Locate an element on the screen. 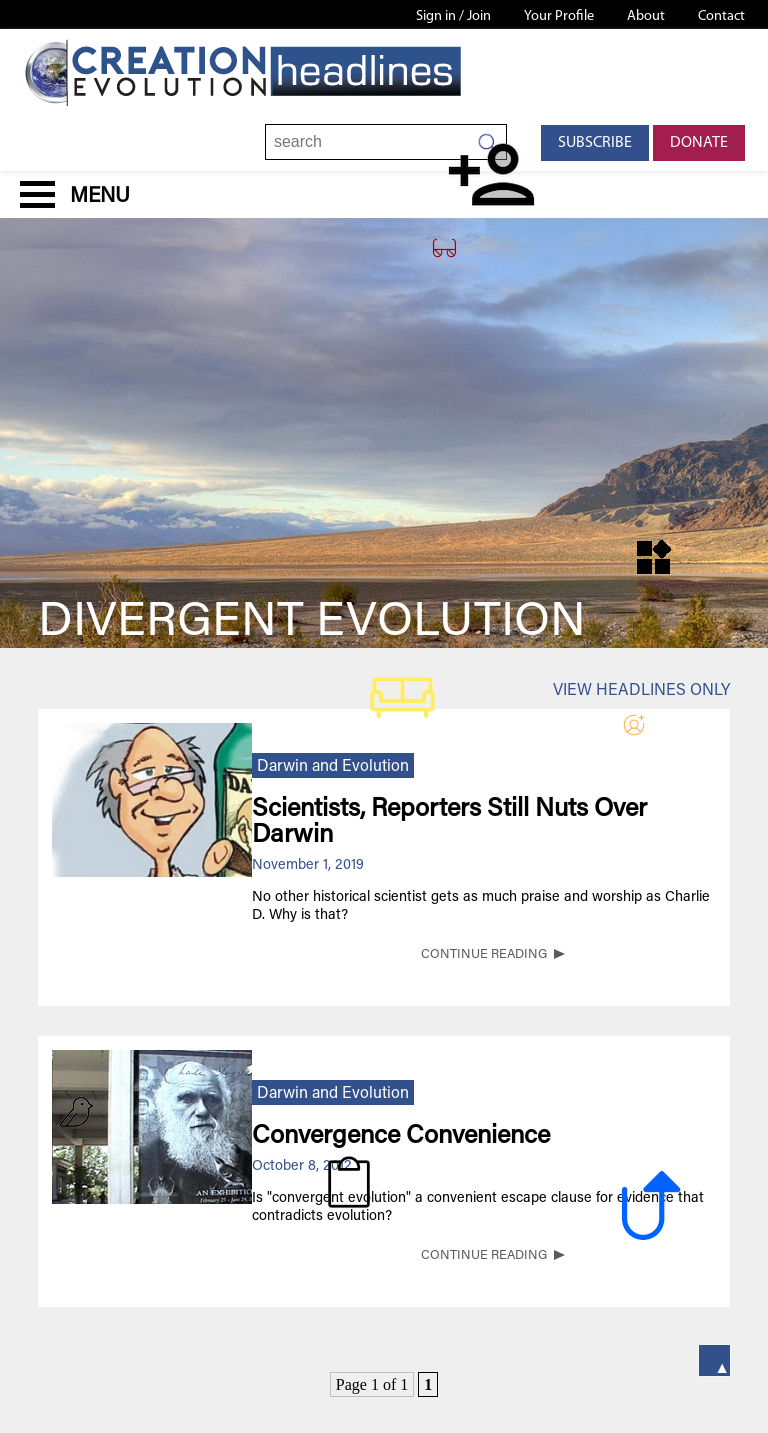  add a new contact is located at coordinates (491, 174).